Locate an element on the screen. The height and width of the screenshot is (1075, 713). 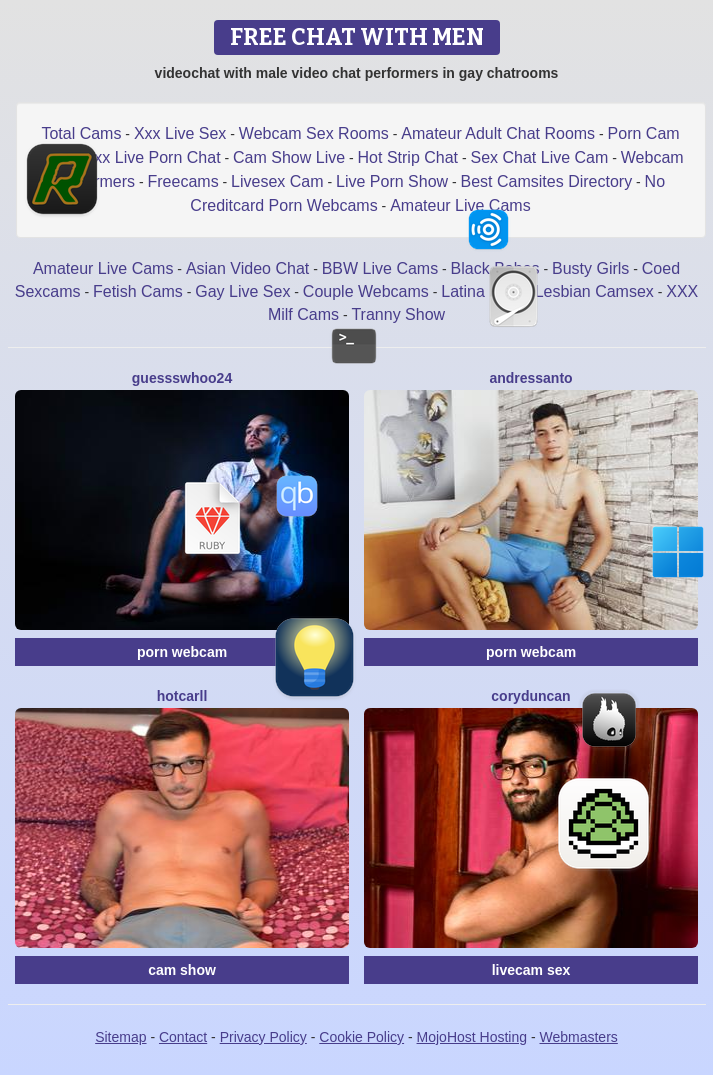
launch Command & Conquer: Red Alert 2 is located at coordinates (62, 179).